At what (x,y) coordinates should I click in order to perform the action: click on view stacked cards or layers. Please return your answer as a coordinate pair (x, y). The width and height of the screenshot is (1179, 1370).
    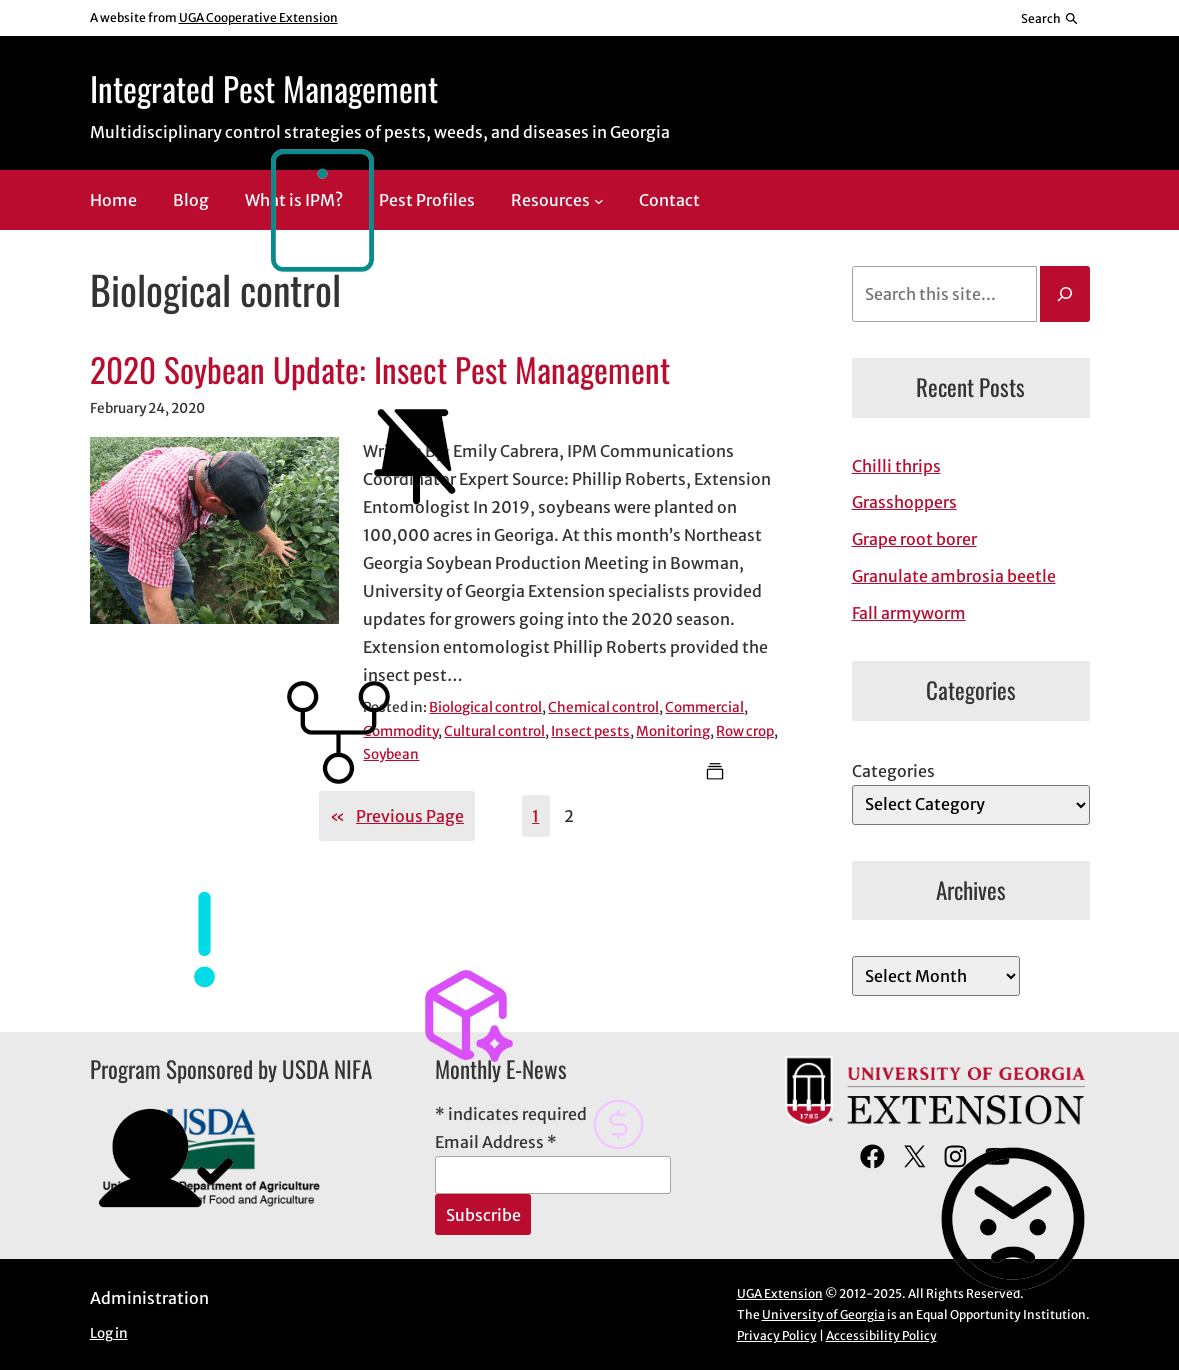
    Looking at the image, I should click on (715, 772).